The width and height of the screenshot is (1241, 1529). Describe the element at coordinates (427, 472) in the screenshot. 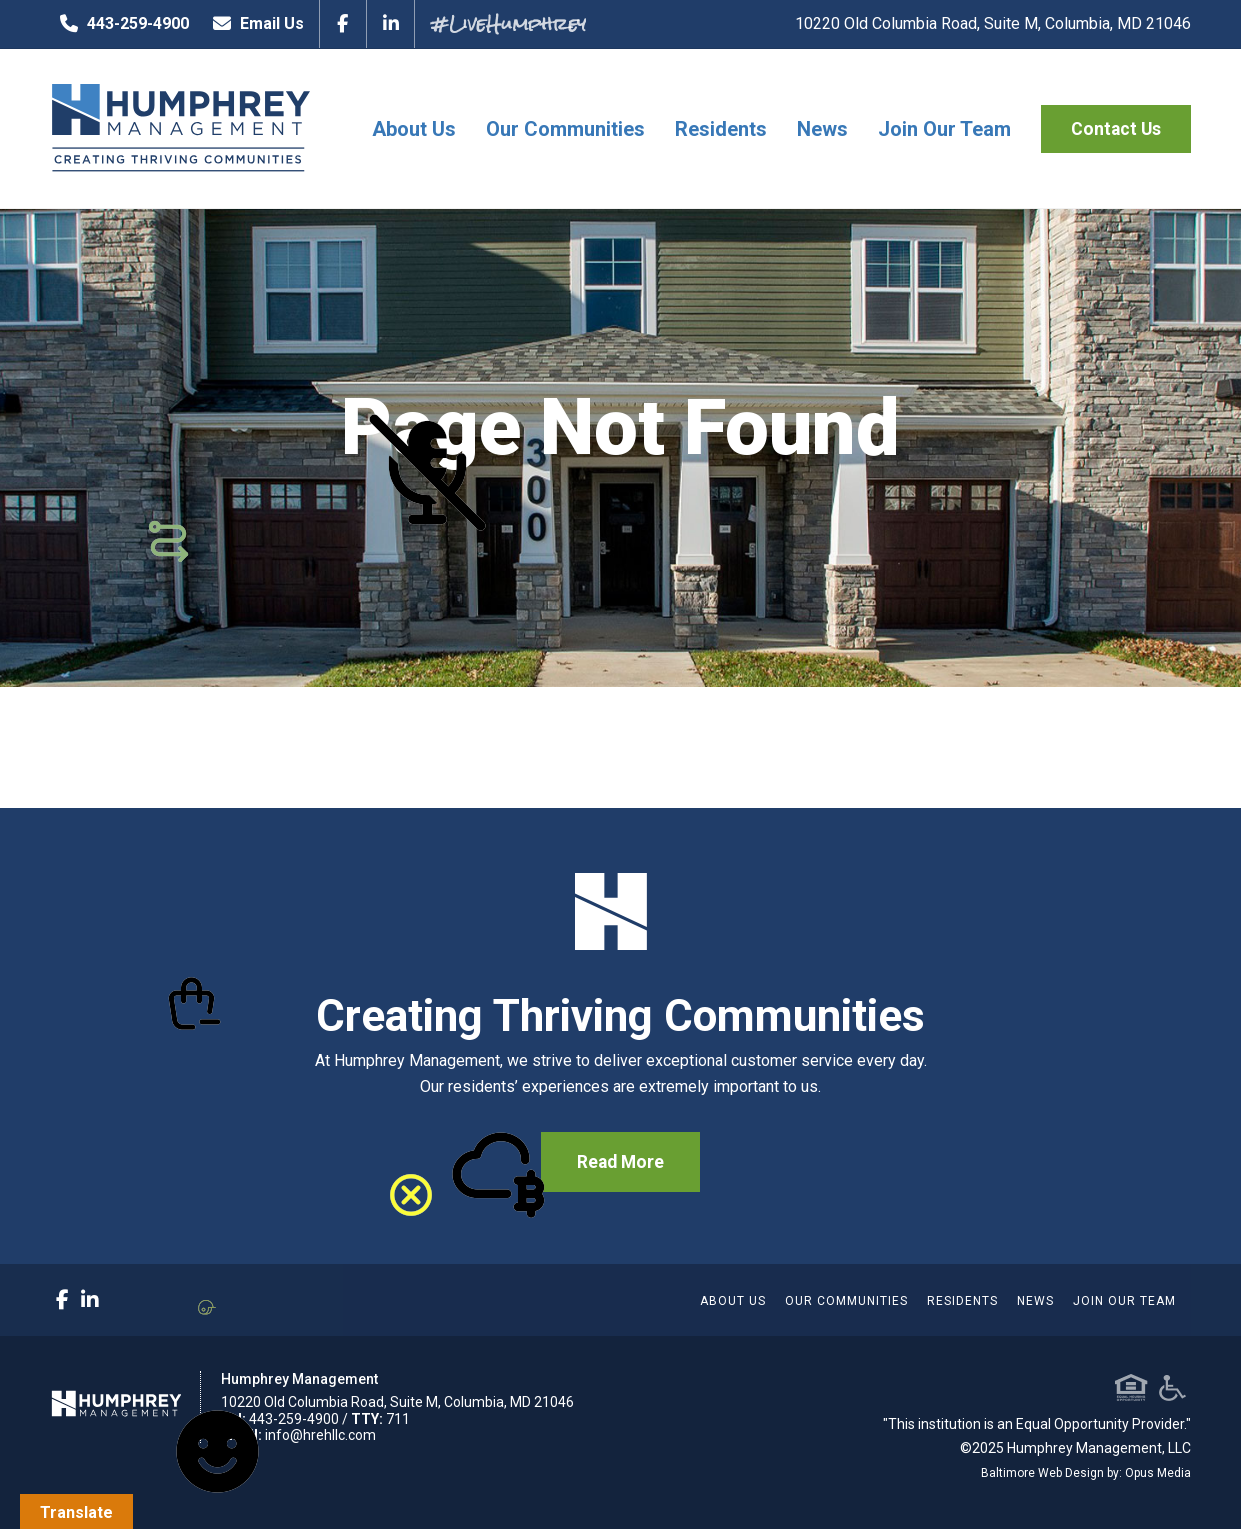

I see `mute microphone` at that location.